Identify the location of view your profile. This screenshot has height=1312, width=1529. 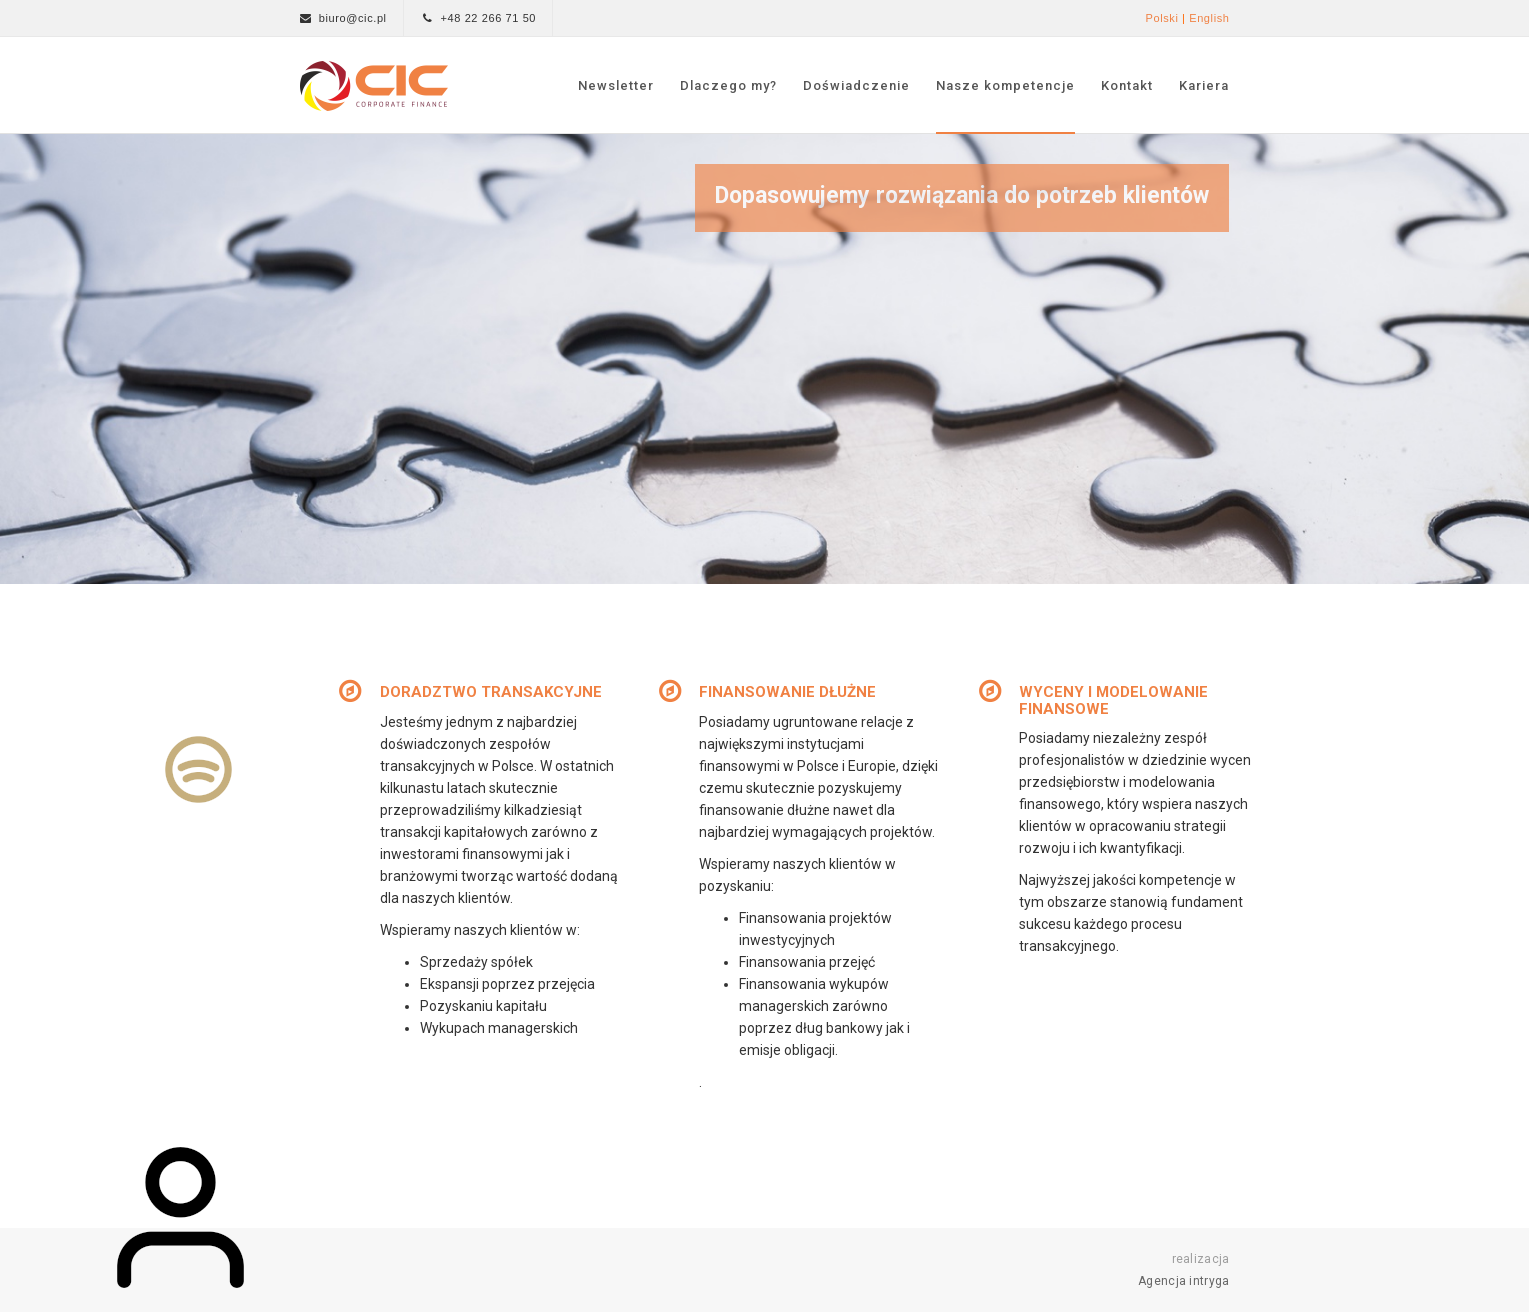
(180, 1217).